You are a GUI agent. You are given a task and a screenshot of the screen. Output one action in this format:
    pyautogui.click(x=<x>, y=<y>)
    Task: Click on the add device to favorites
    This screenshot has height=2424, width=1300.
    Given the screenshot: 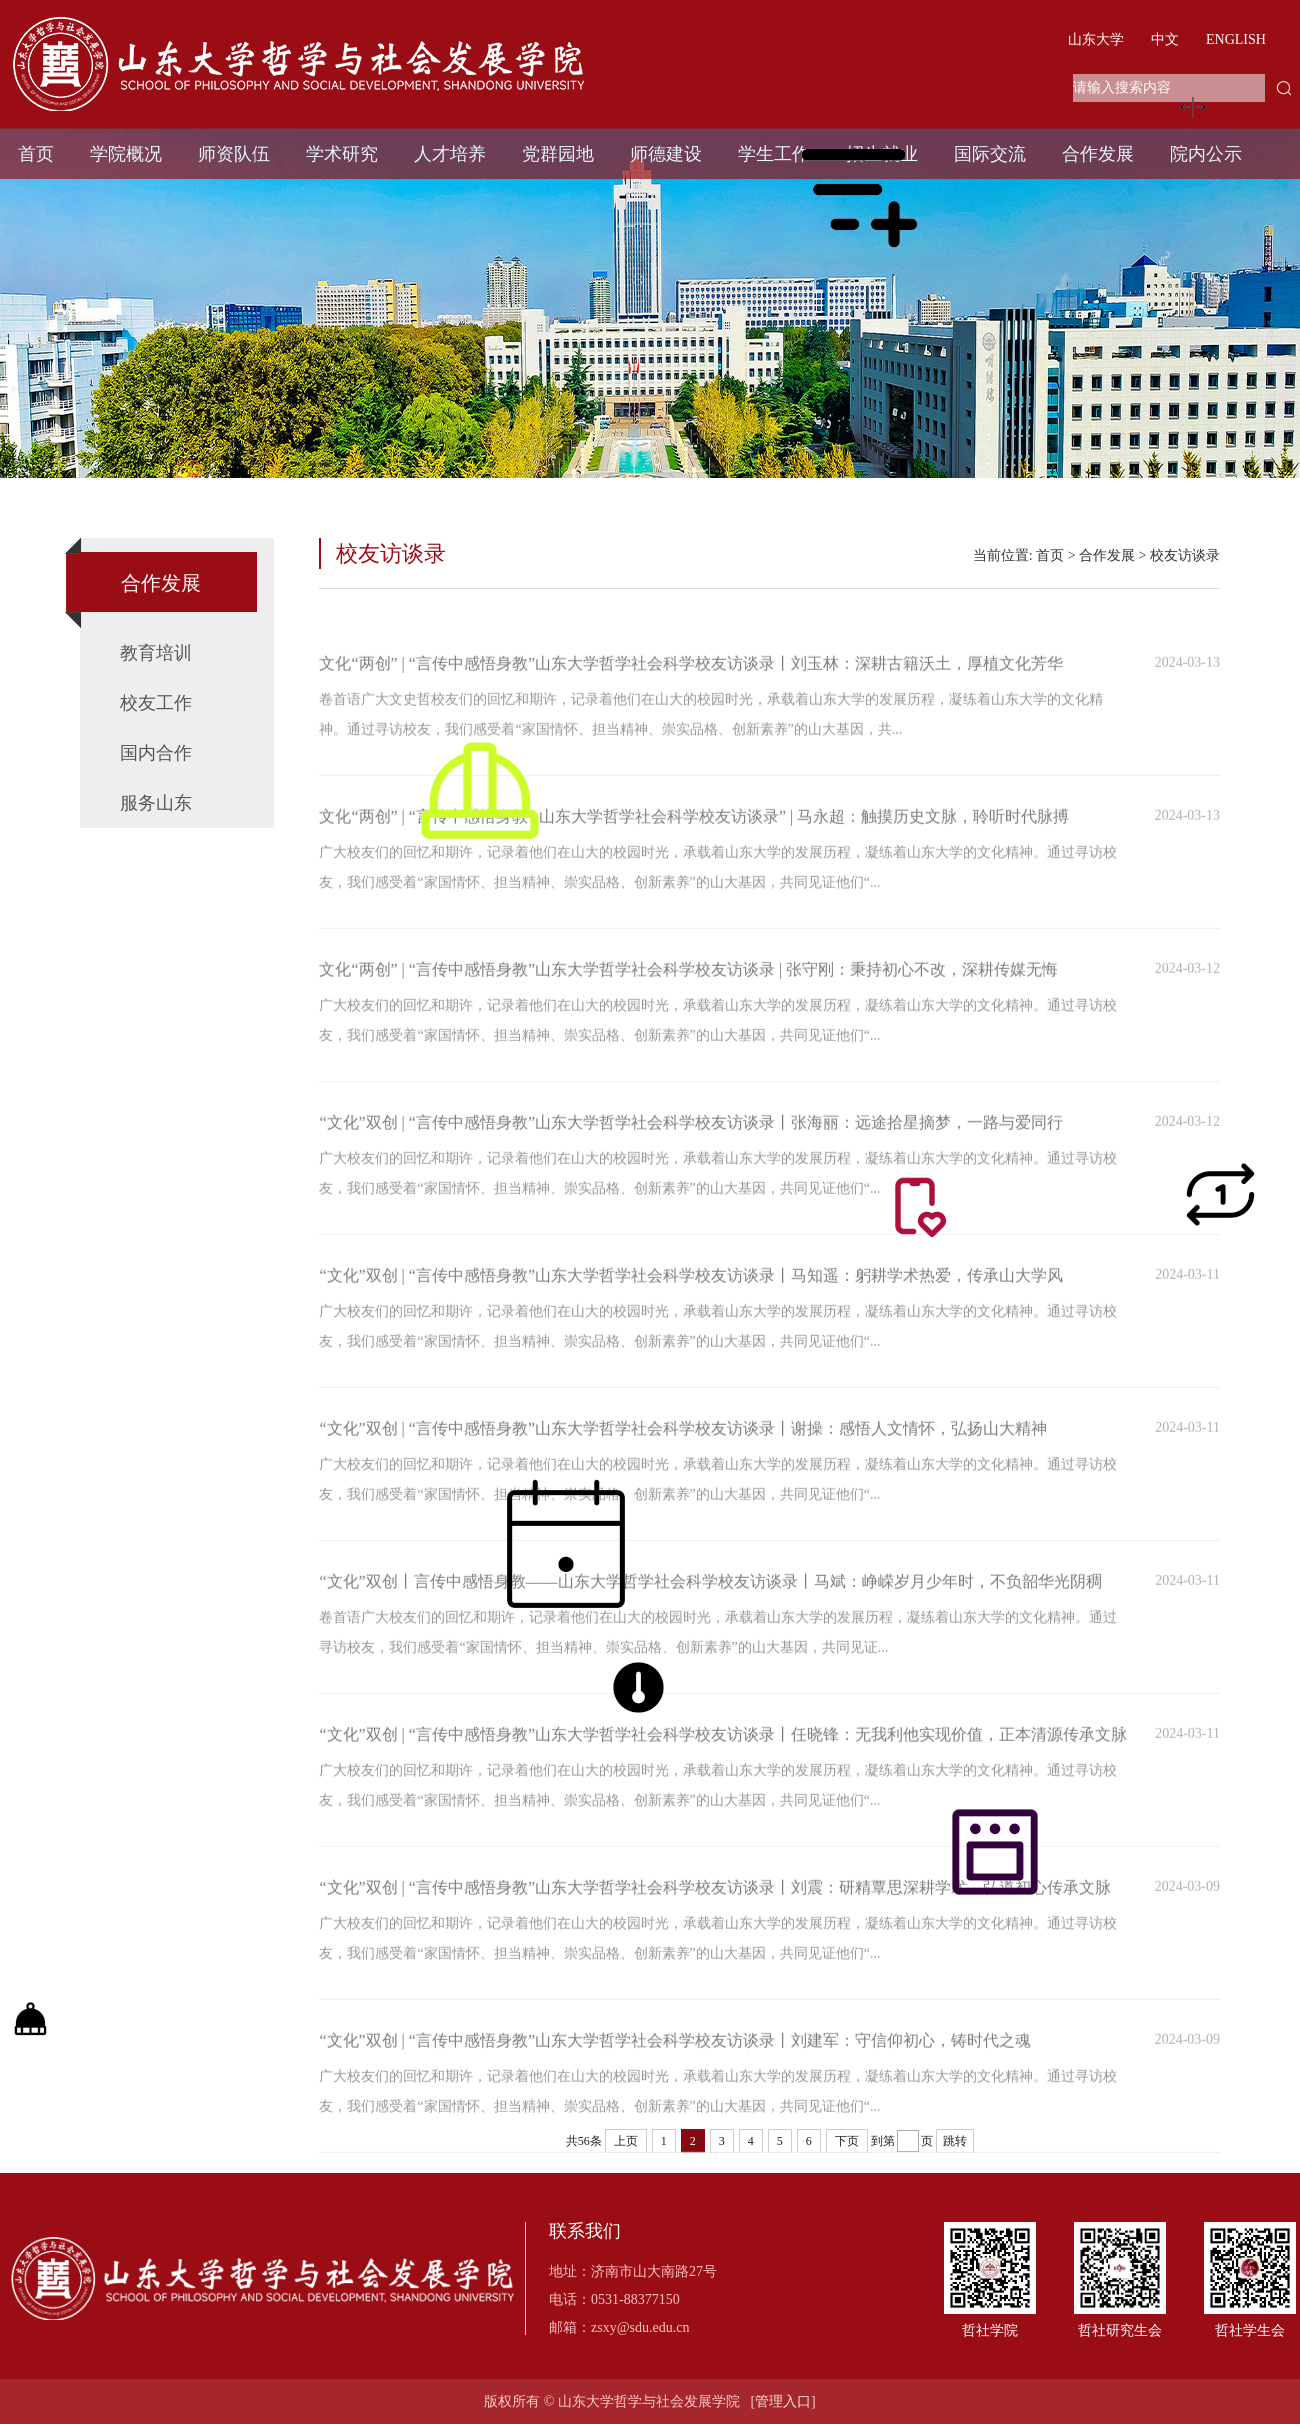 What is the action you would take?
    pyautogui.click(x=915, y=1206)
    